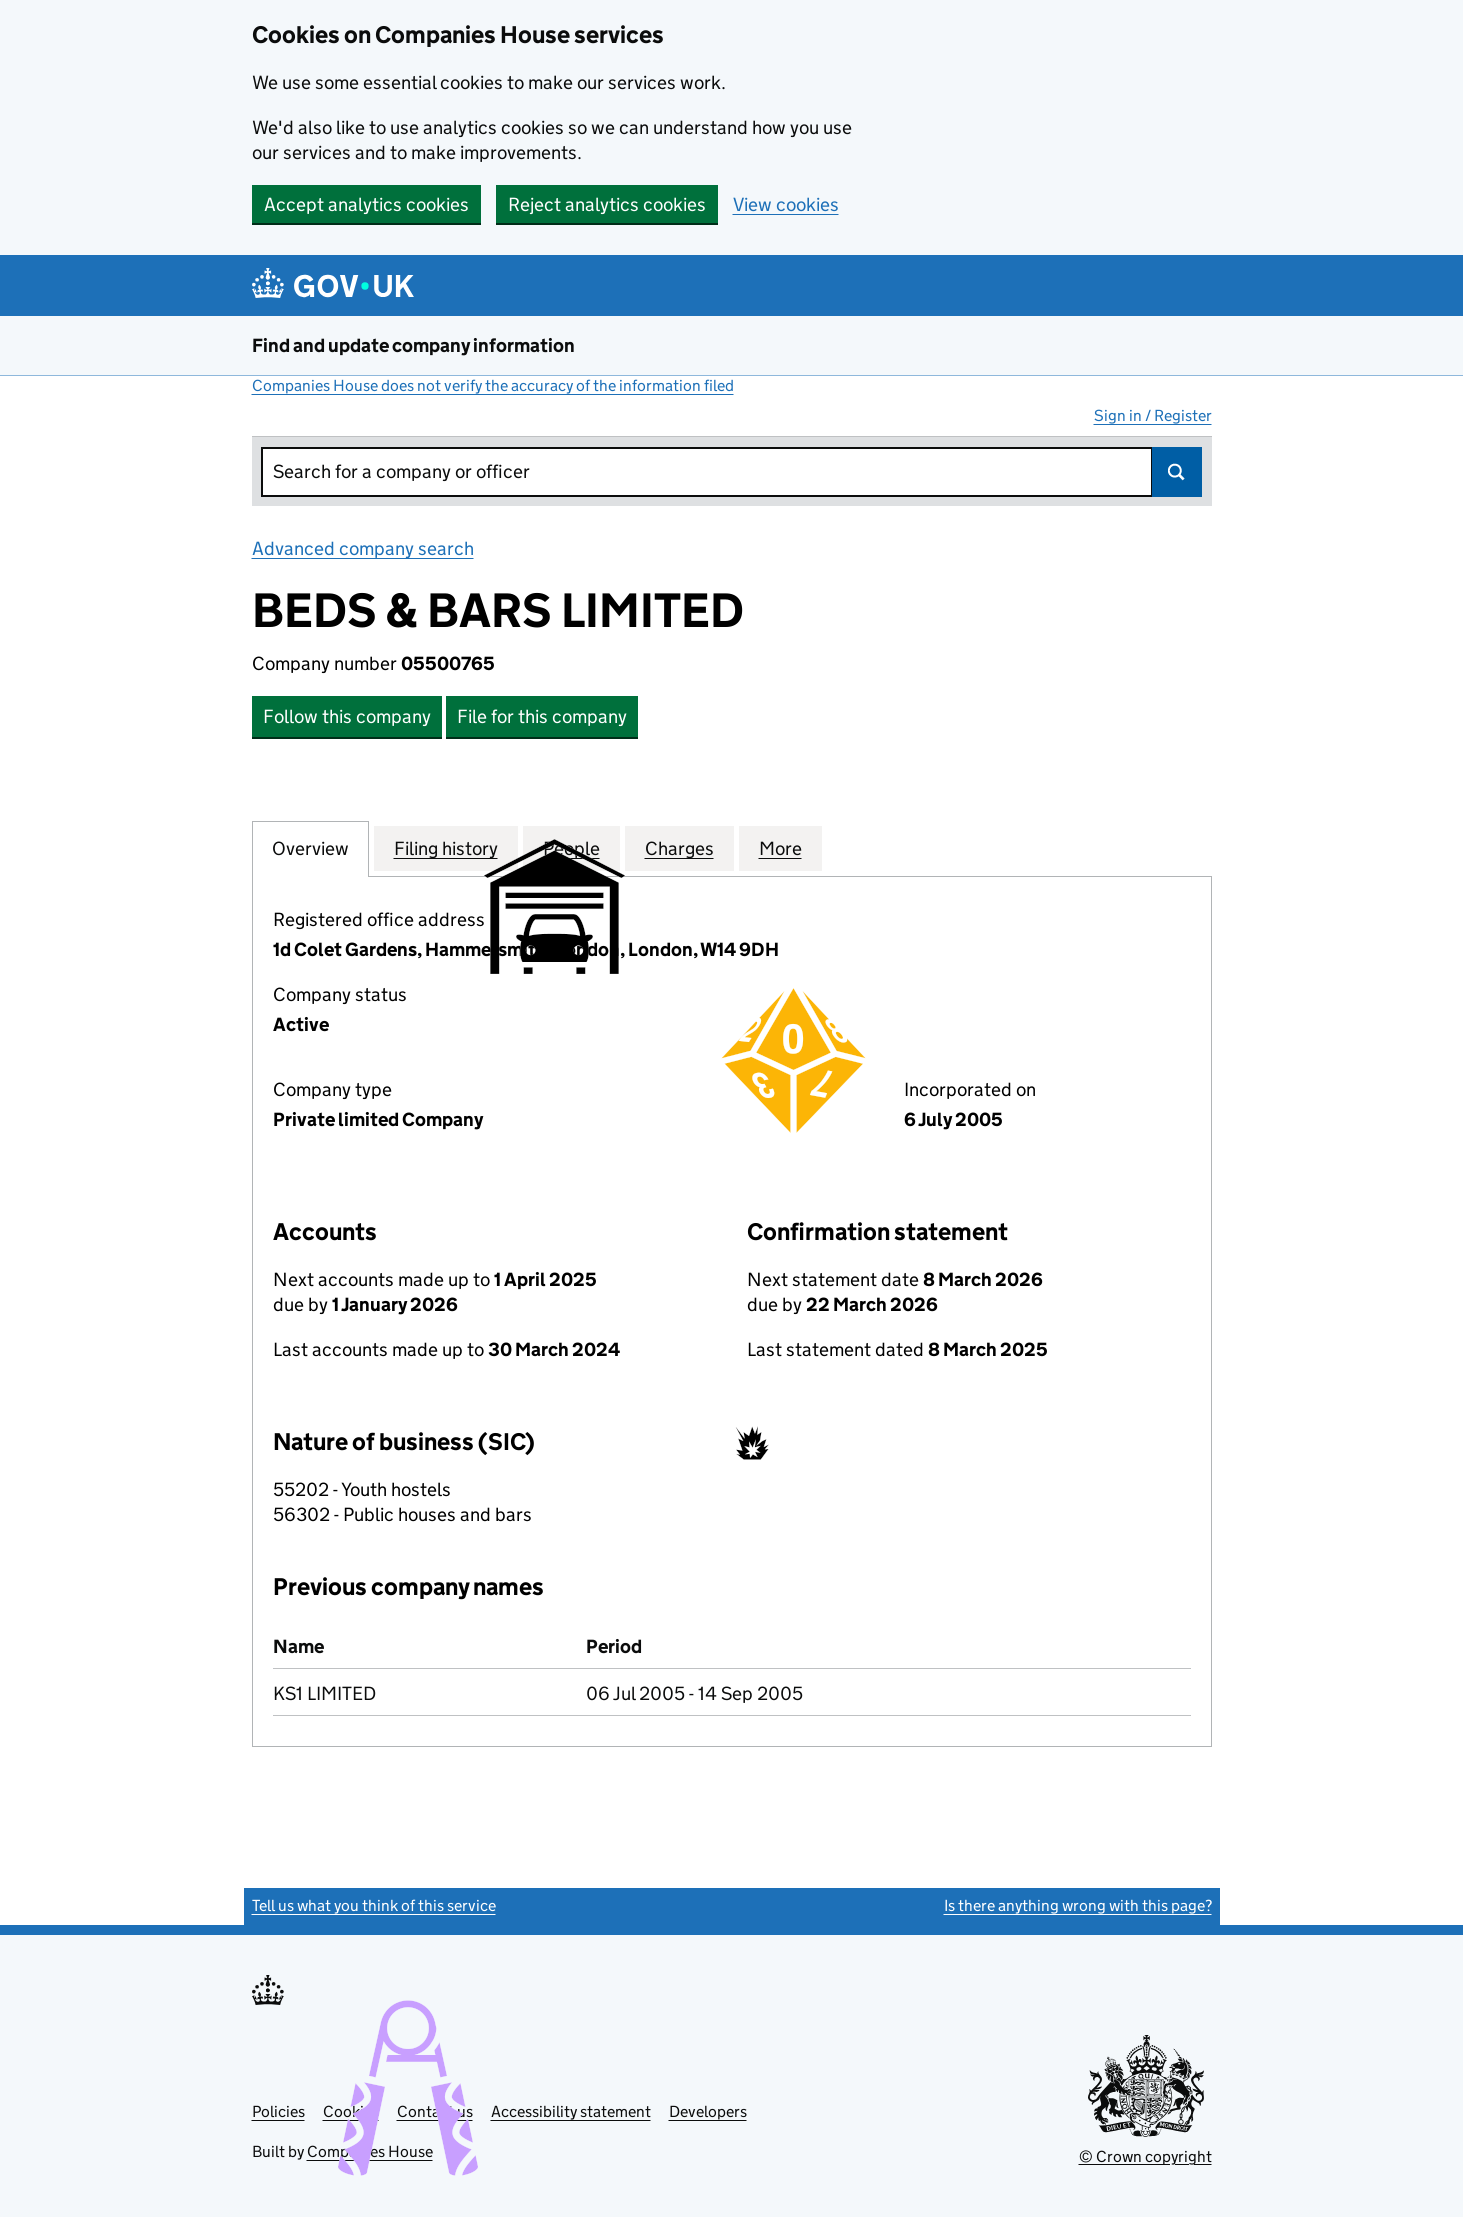 This screenshot has height=2217, width=1463. What do you see at coordinates (554, 902) in the screenshot?
I see `access garage or parking settings` at bounding box center [554, 902].